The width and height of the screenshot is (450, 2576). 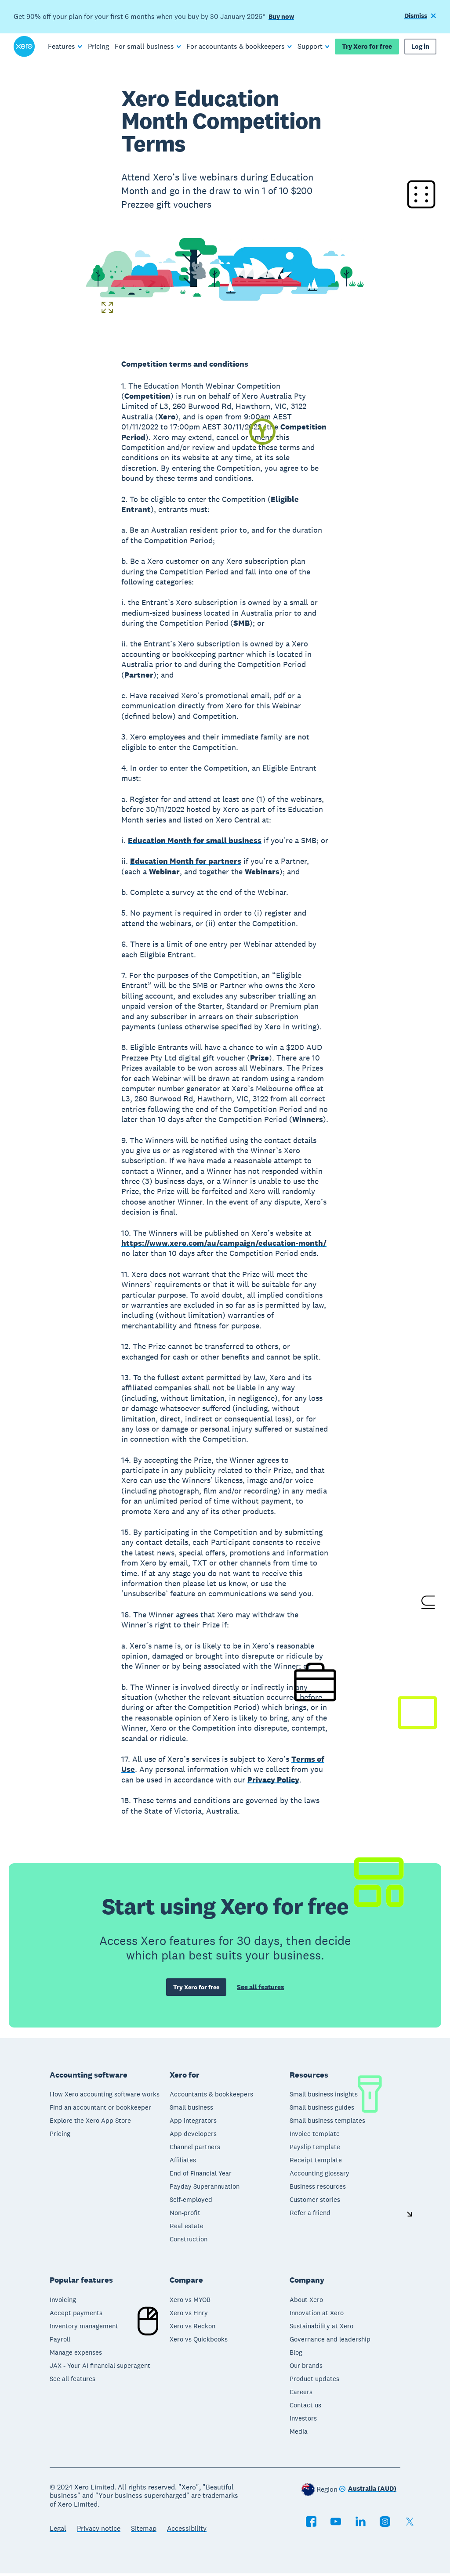 What do you see at coordinates (148, 2321) in the screenshot?
I see `right-click to open context menu` at bounding box center [148, 2321].